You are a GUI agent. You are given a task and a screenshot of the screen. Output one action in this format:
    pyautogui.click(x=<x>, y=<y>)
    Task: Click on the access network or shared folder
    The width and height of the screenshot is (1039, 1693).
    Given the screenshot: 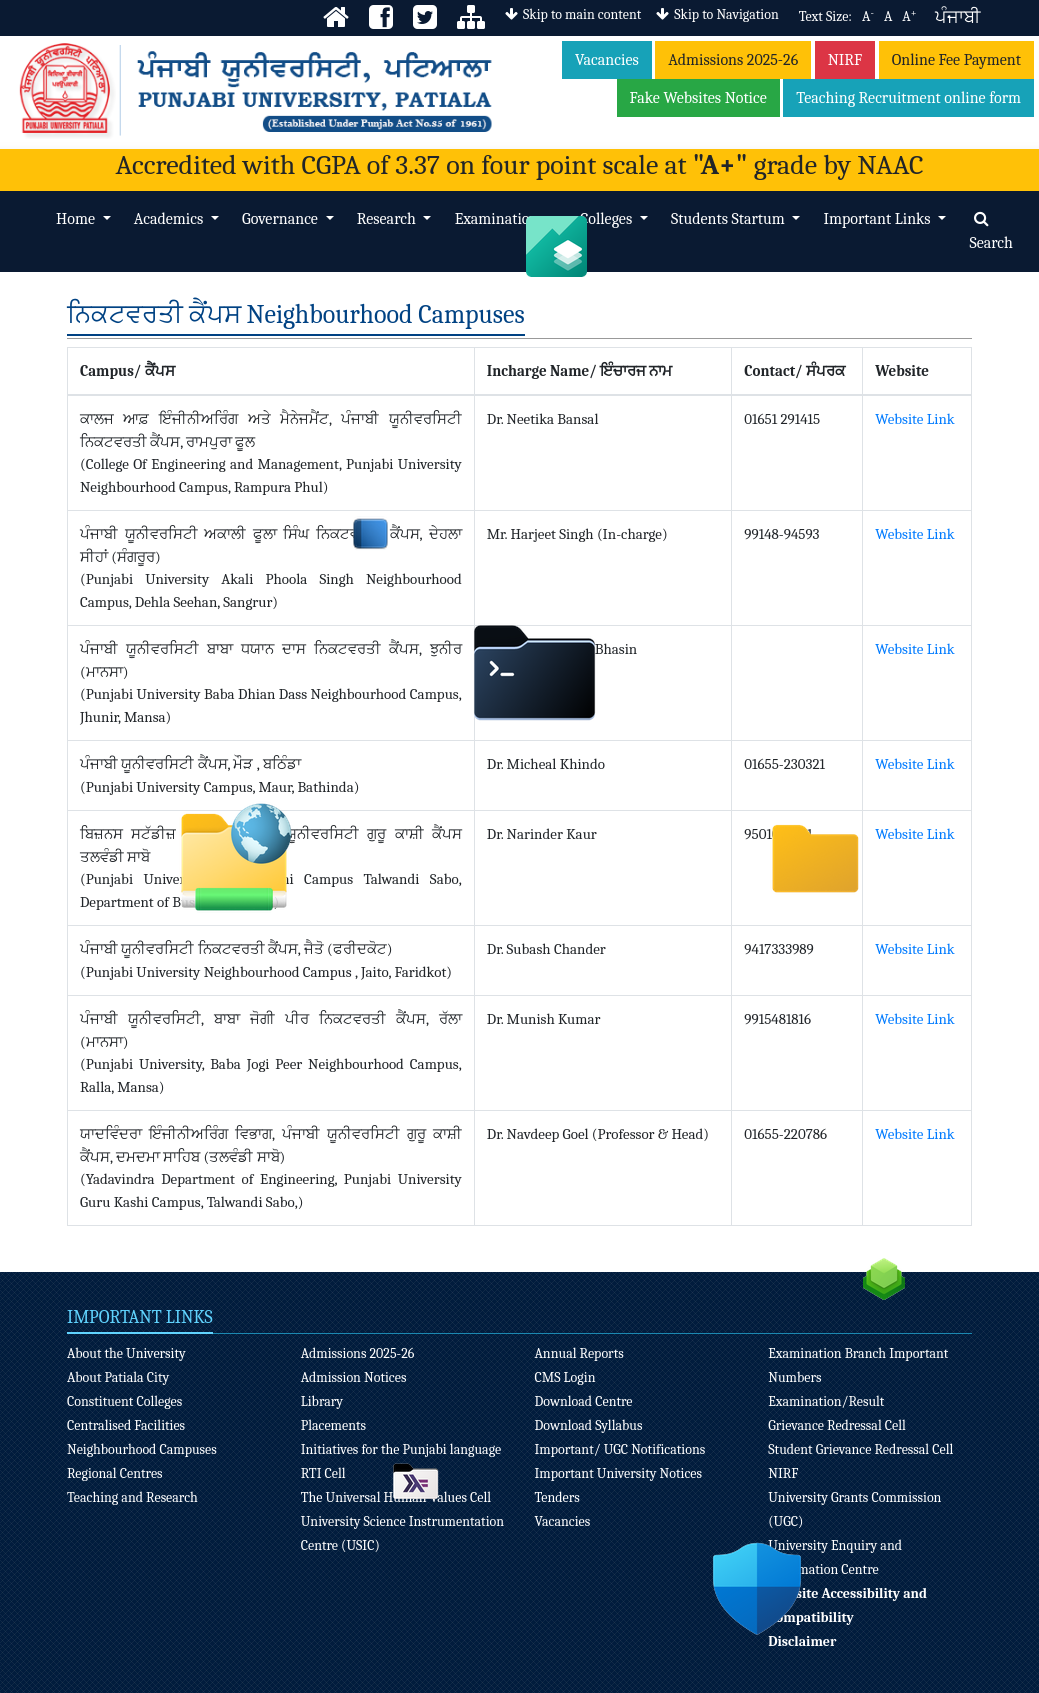 What is the action you would take?
    pyautogui.click(x=234, y=858)
    